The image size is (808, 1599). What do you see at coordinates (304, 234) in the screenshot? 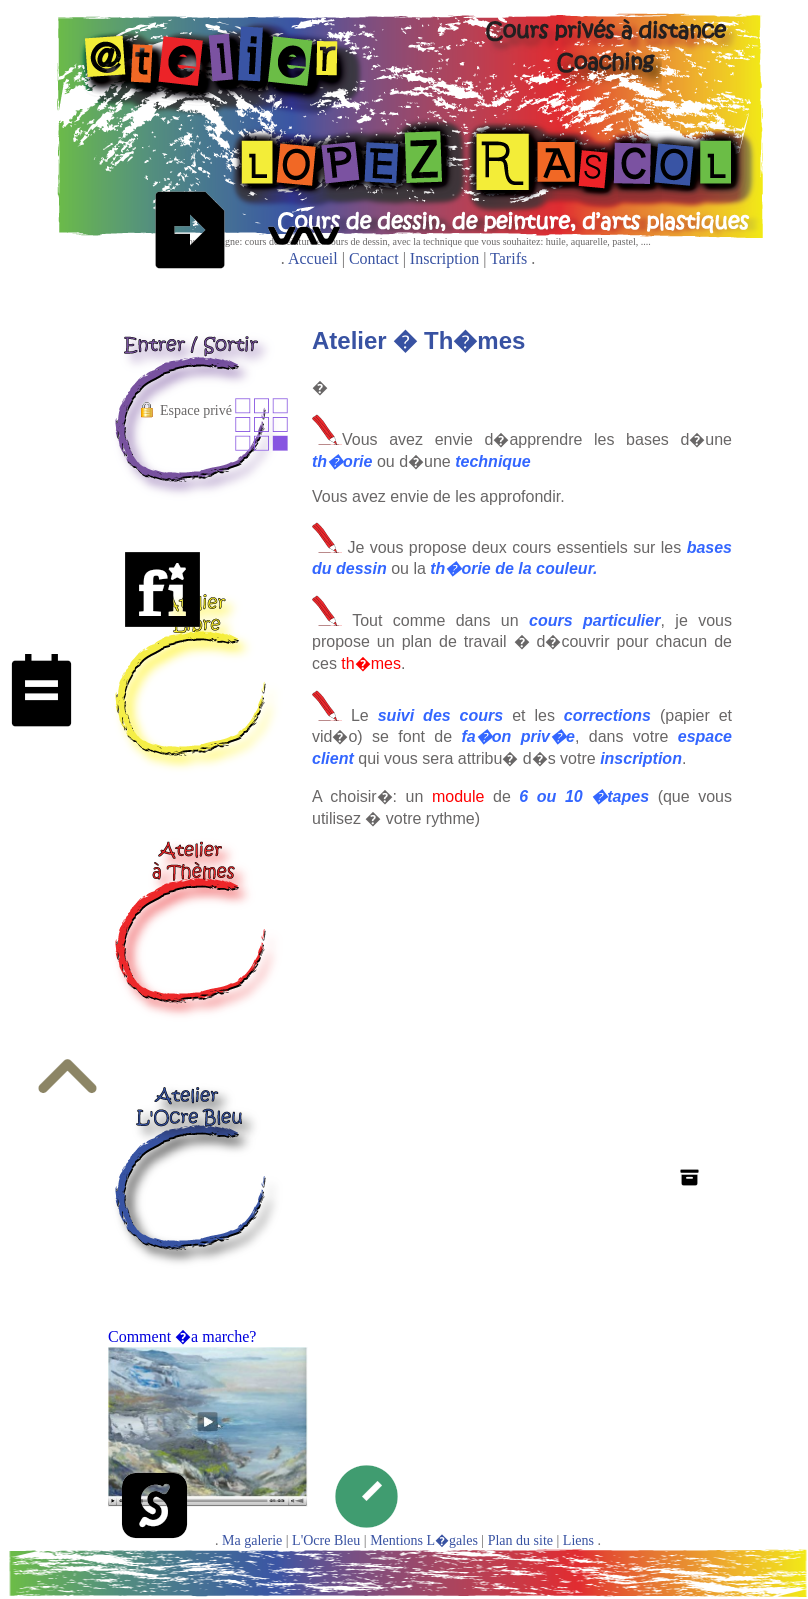
I see `vnv brand logo` at bounding box center [304, 234].